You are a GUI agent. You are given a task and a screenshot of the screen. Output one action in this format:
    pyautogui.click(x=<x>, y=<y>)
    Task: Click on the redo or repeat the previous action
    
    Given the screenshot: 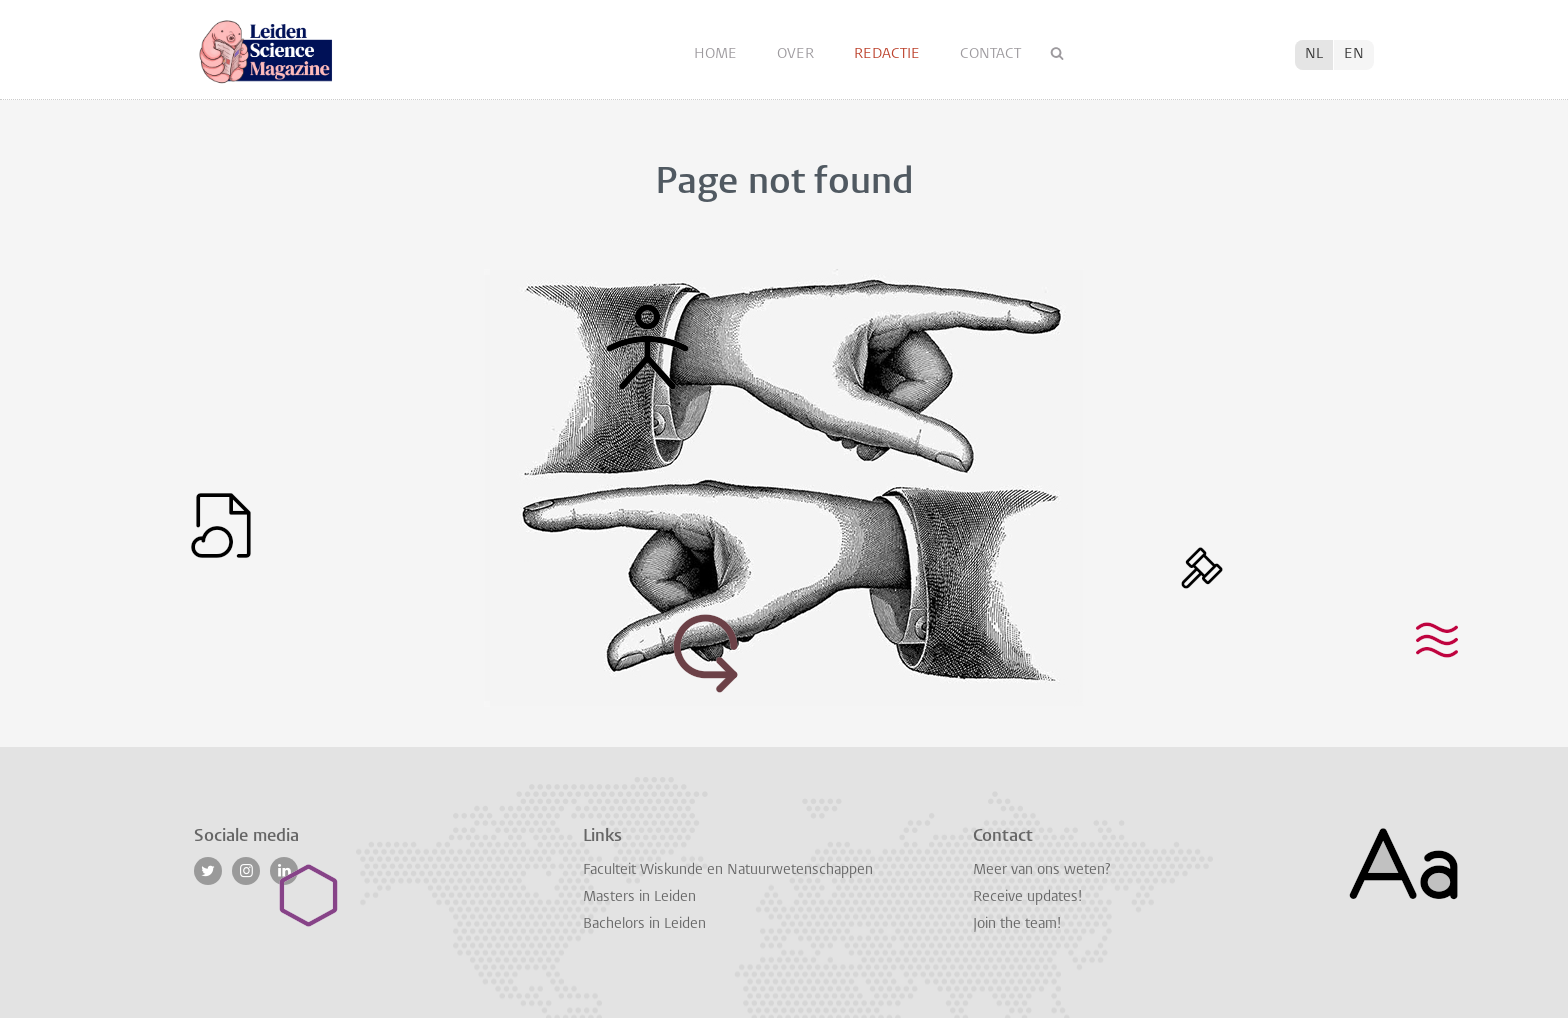 What is the action you would take?
    pyautogui.click(x=705, y=653)
    